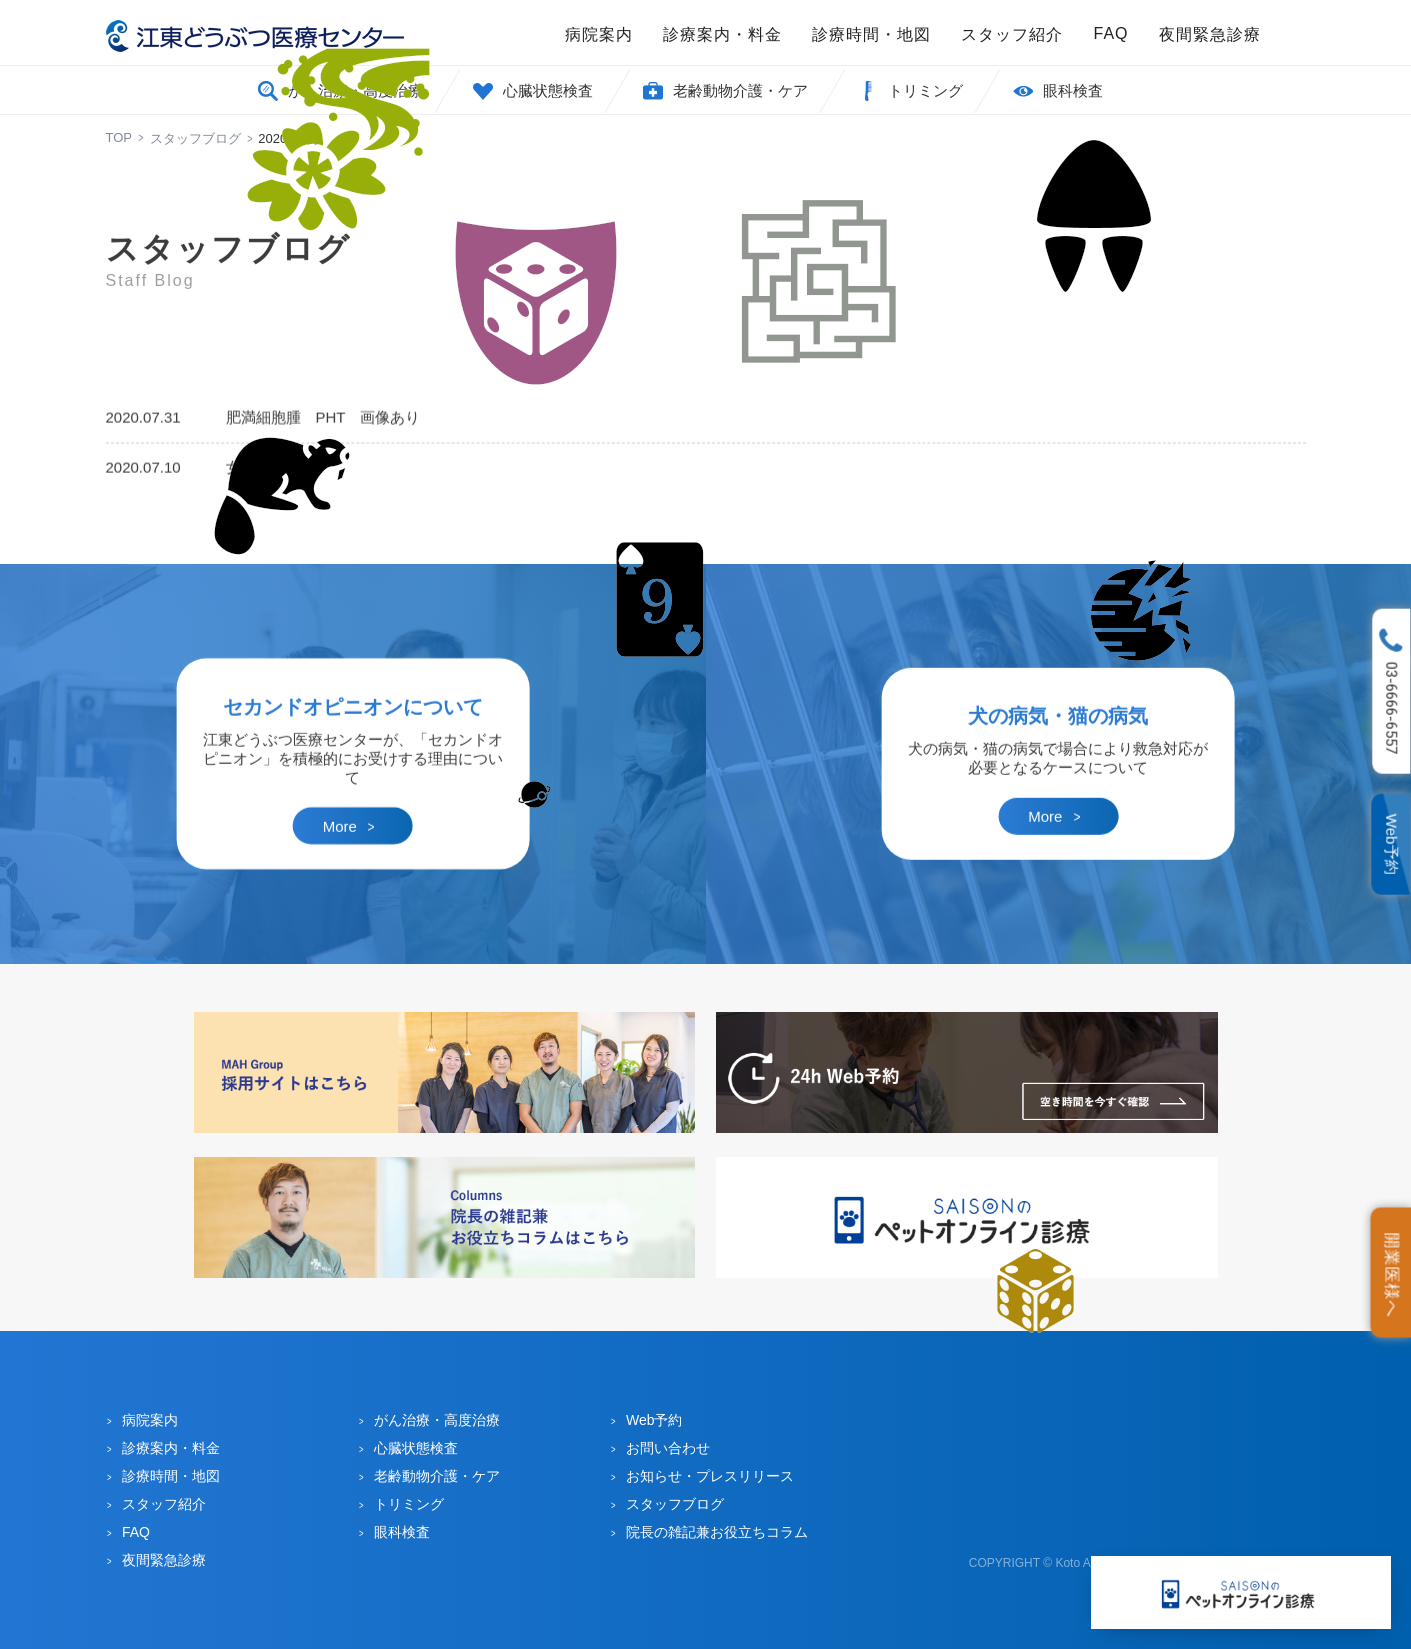 This screenshot has width=1411, height=1649. Describe the element at coordinates (1141, 610) in the screenshot. I see `indicates catastrophic event or destruction in gameplay` at that location.